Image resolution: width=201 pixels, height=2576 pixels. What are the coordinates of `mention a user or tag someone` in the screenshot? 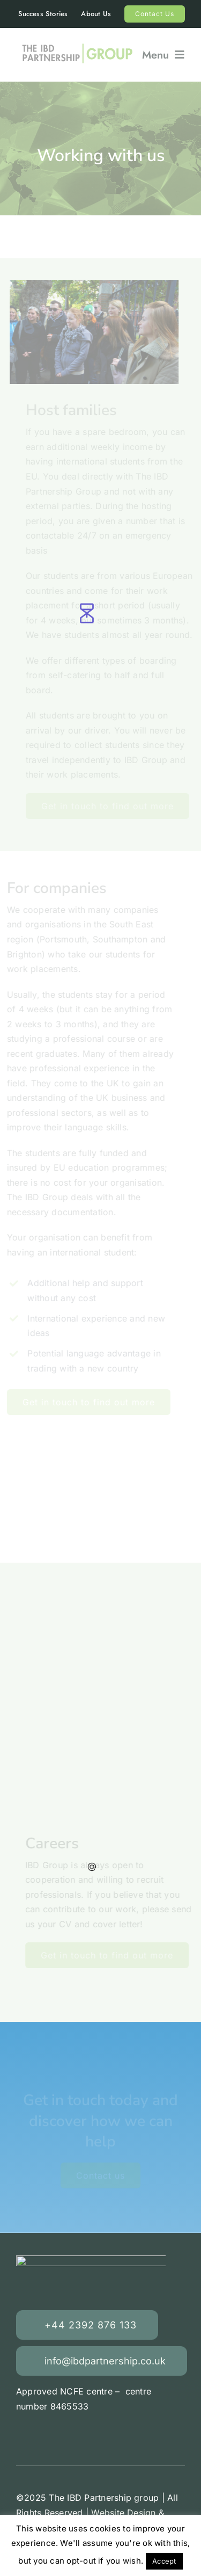 It's located at (92, 1867).